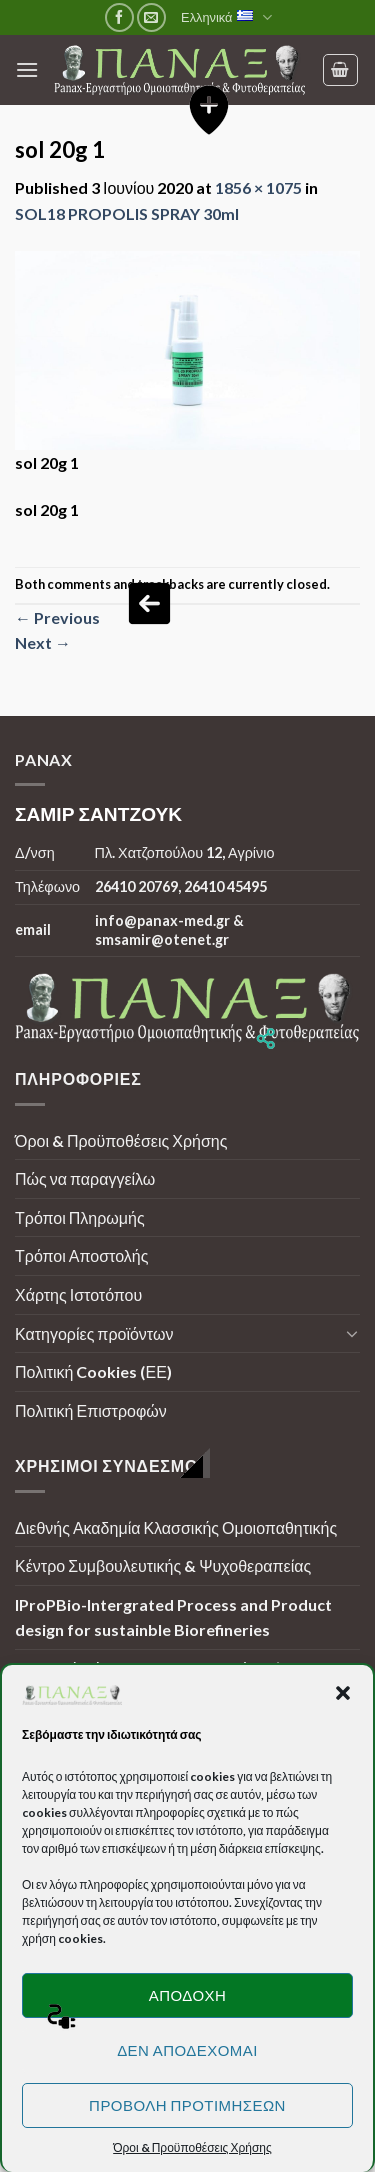 The image size is (375, 2172). What do you see at coordinates (61, 2016) in the screenshot?
I see `access electrical or charging services nearby` at bounding box center [61, 2016].